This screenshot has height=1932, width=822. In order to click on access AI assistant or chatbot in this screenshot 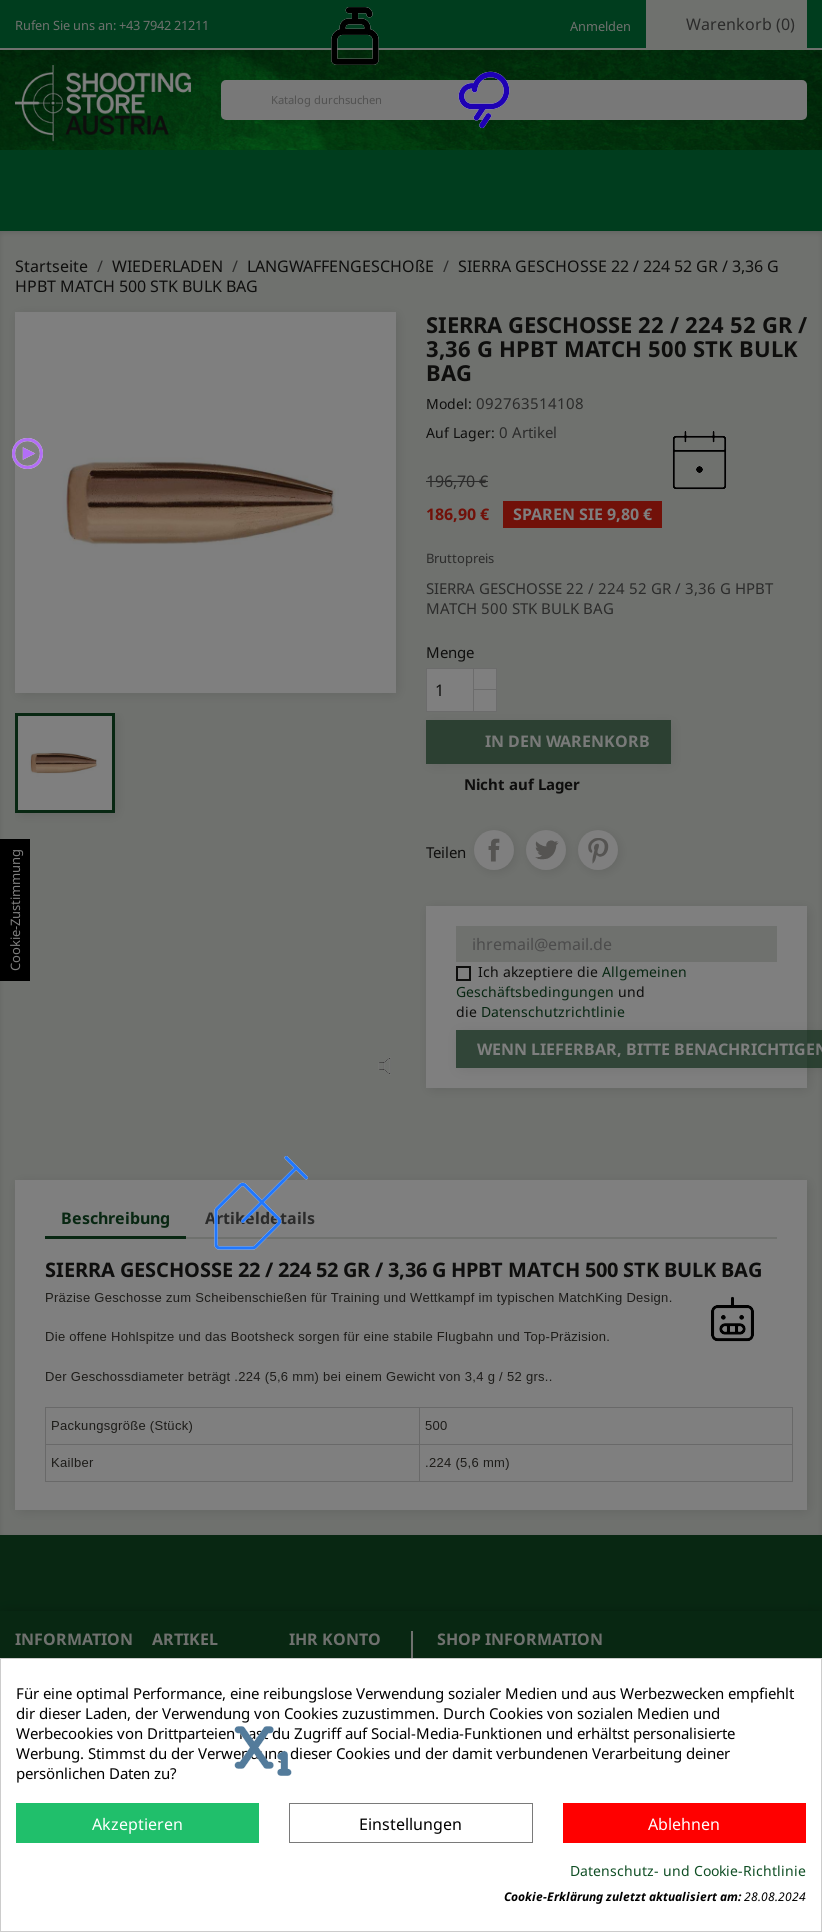, I will do `click(732, 1321)`.